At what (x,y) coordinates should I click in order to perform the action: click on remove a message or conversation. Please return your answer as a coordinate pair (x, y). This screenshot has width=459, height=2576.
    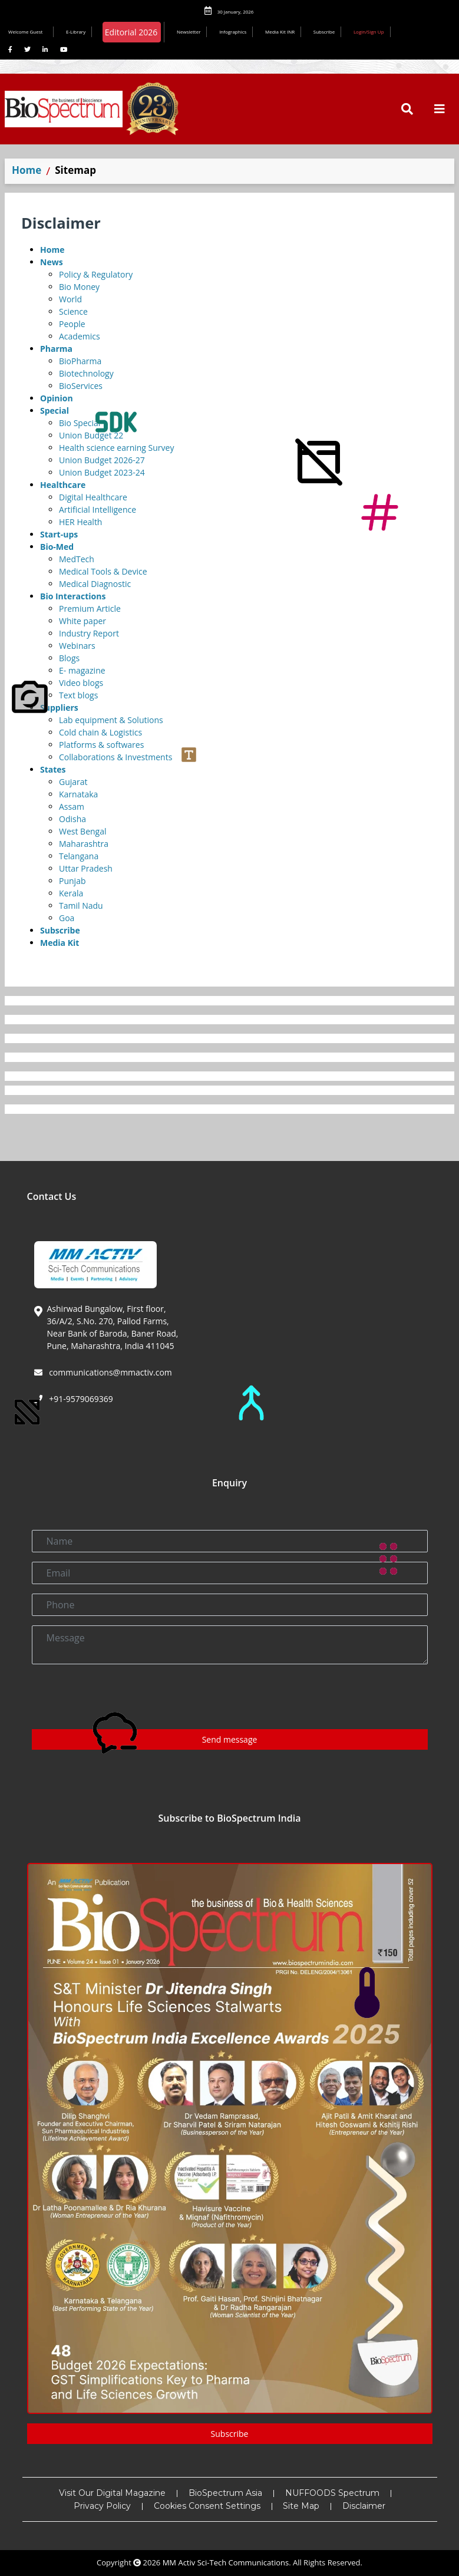
    Looking at the image, I should click on (114, 1733).